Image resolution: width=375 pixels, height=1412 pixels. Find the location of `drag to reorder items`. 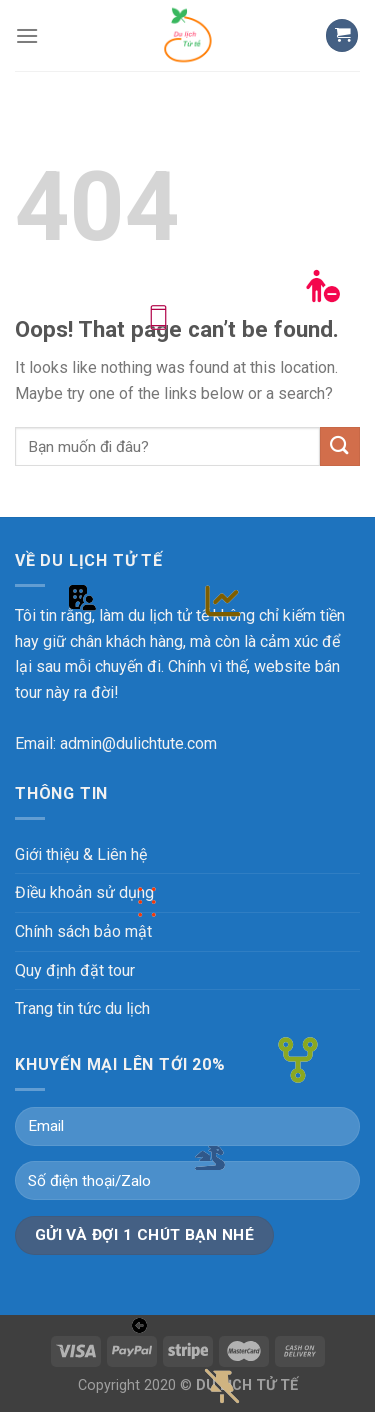

drag to reorder items is located at coordinates (147, 902).